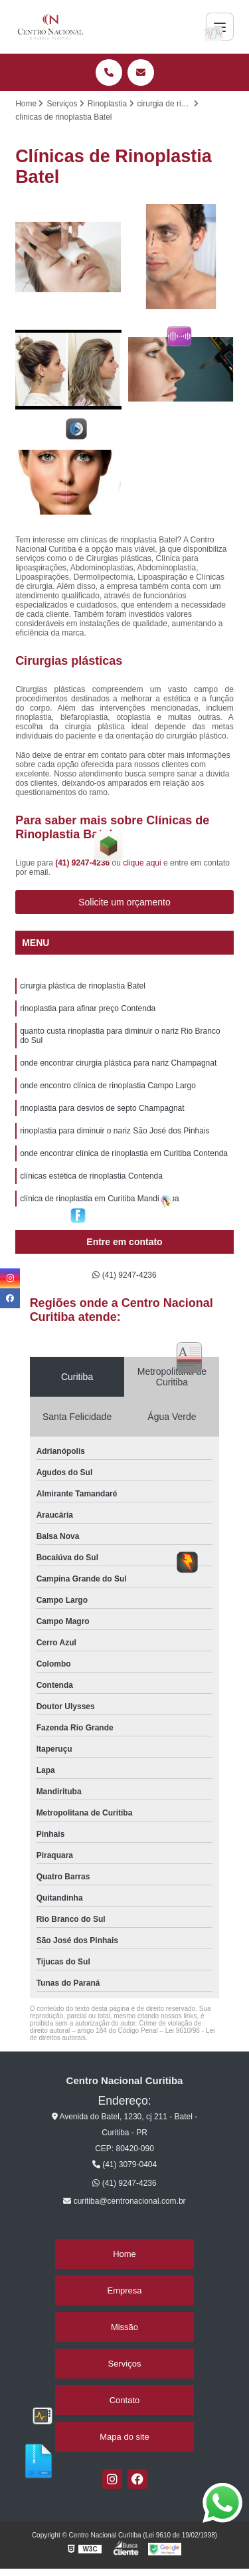 The height and width of the screenshot is (2576, 249). I want to click on launch rvgl racing game, so click(187, 1562).